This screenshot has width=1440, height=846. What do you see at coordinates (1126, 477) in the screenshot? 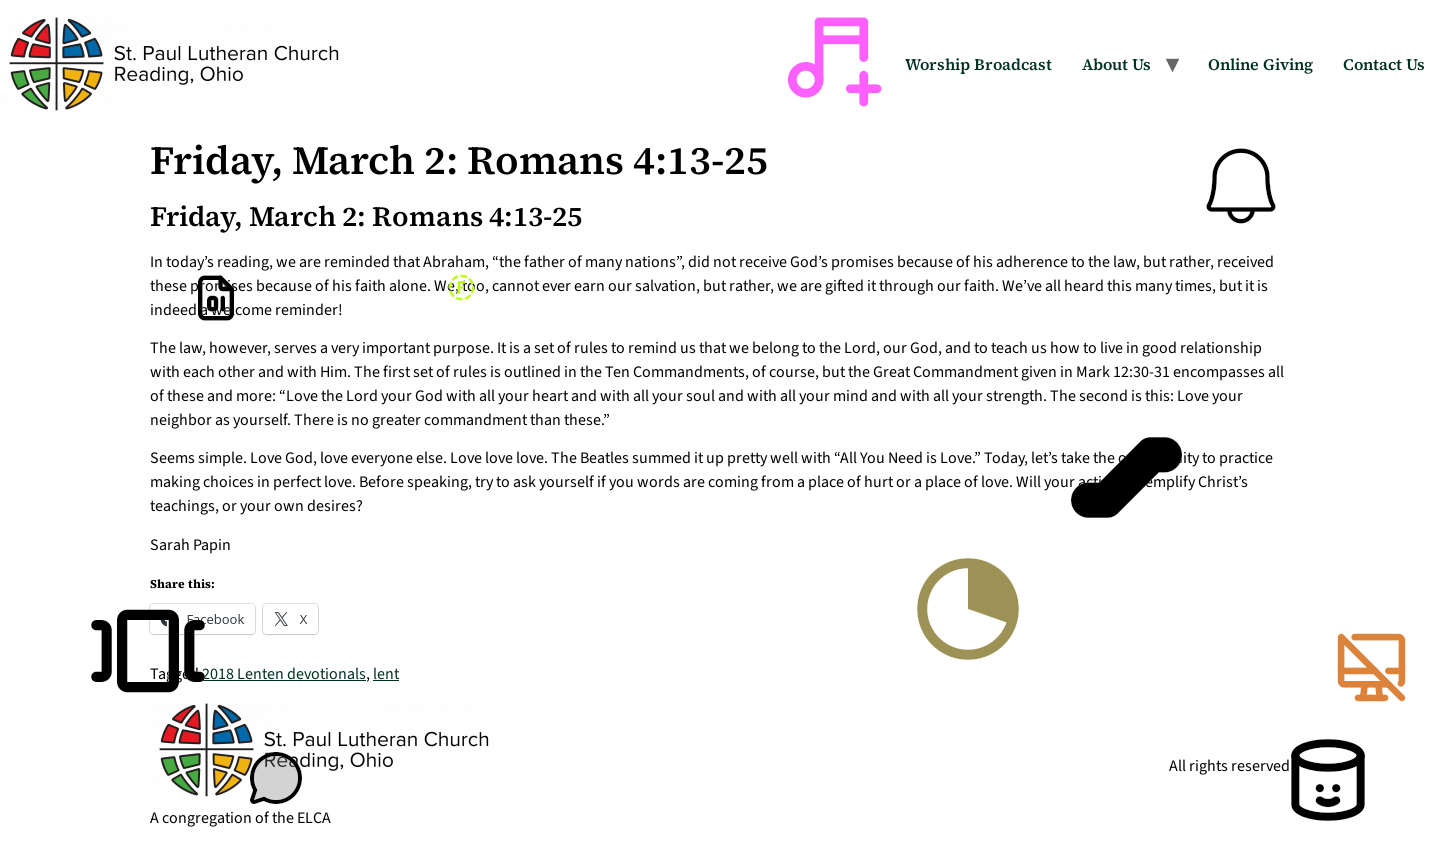
I see `indicates escalator access nearby` at bounding box center [1126, 477].